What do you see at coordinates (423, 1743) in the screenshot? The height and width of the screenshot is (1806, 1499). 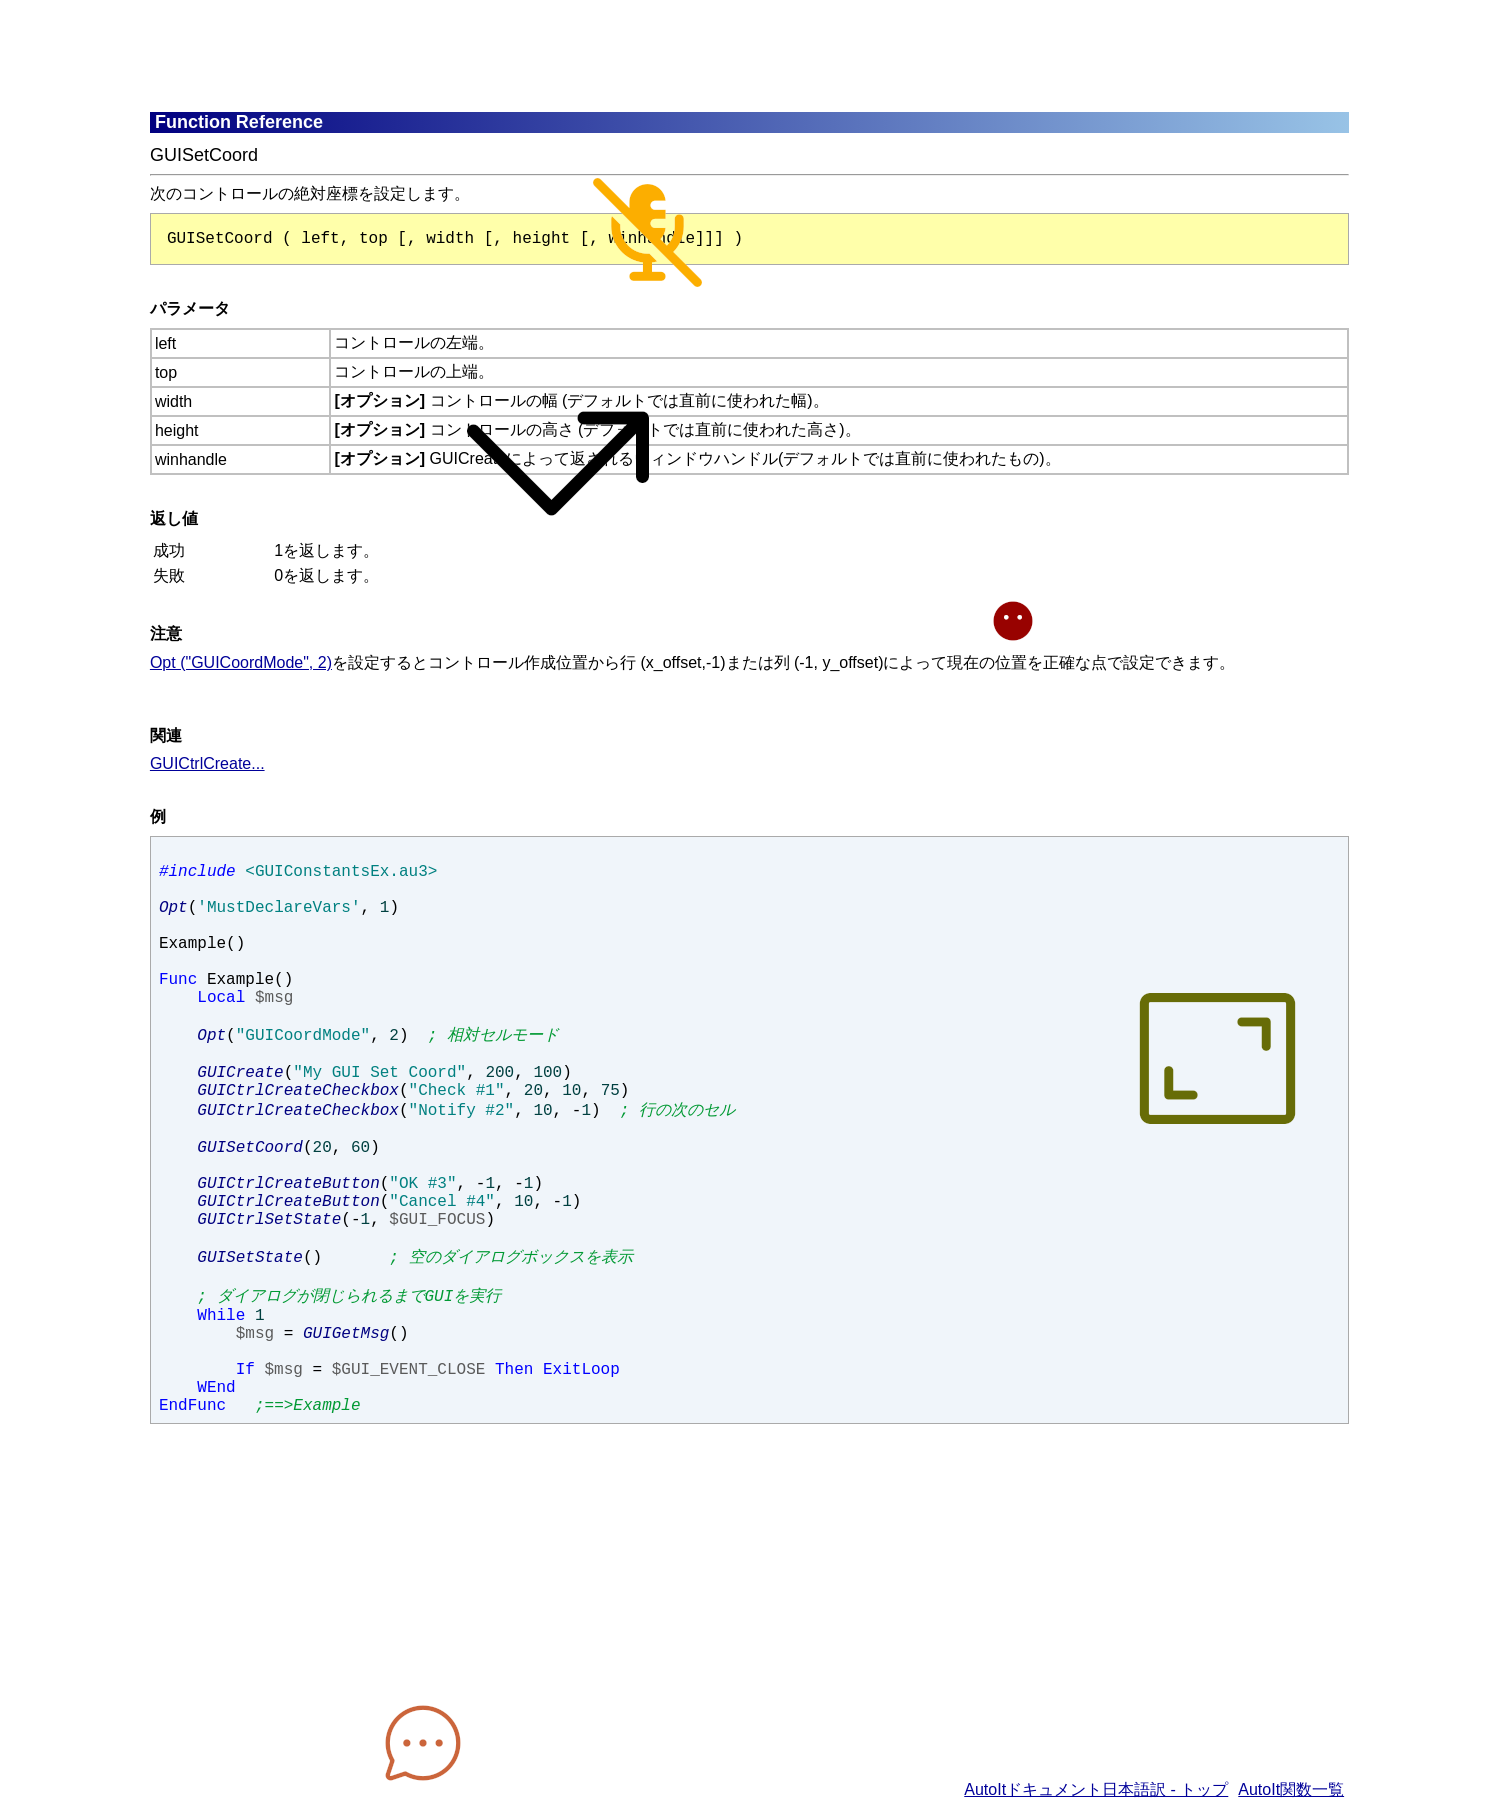 I see `open chat or messaging` at bounding box center [423, 1743].